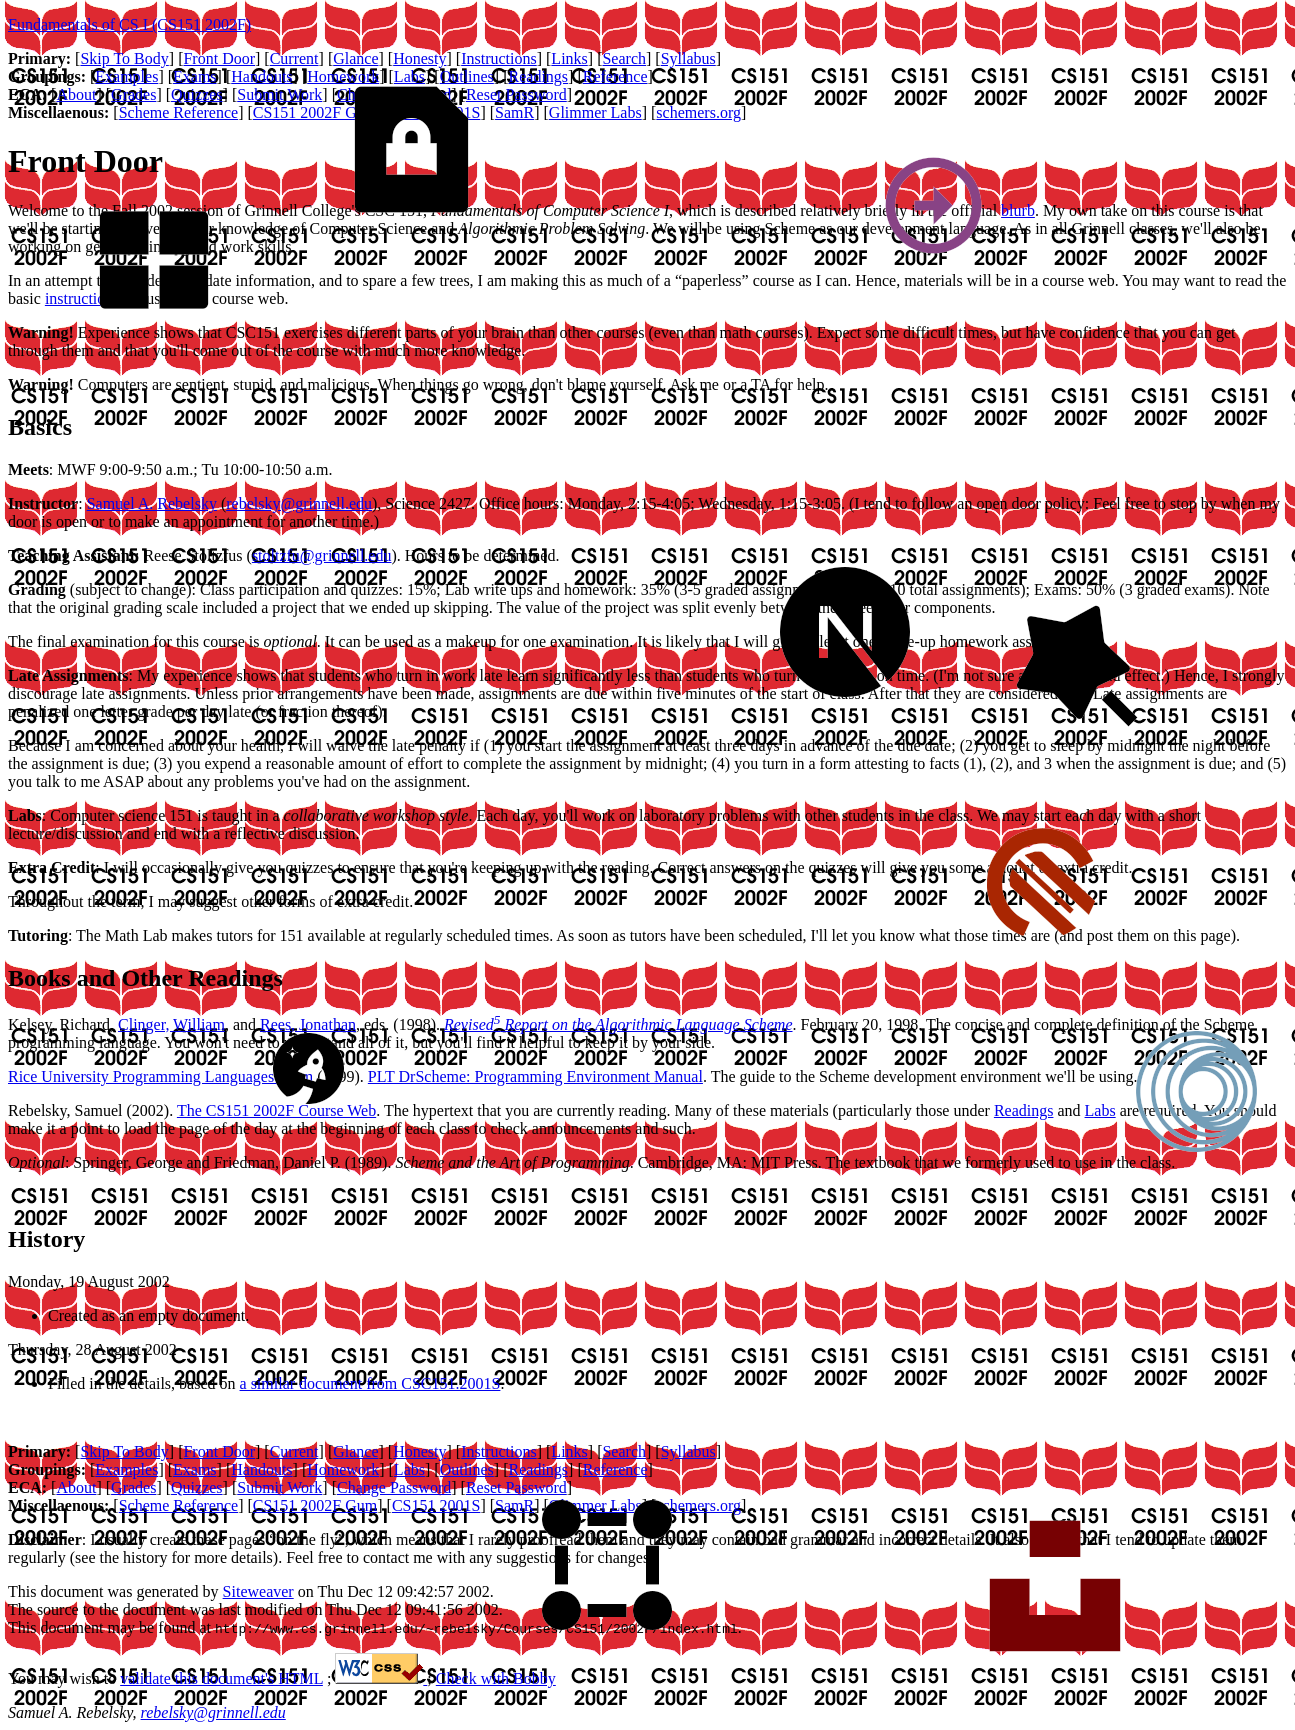 This screenshot has height=1730, width=1295. Describe the element at coordinates (1055, 1586) in the screenshot. I see `open unsplash to browse stock photos` at that location.